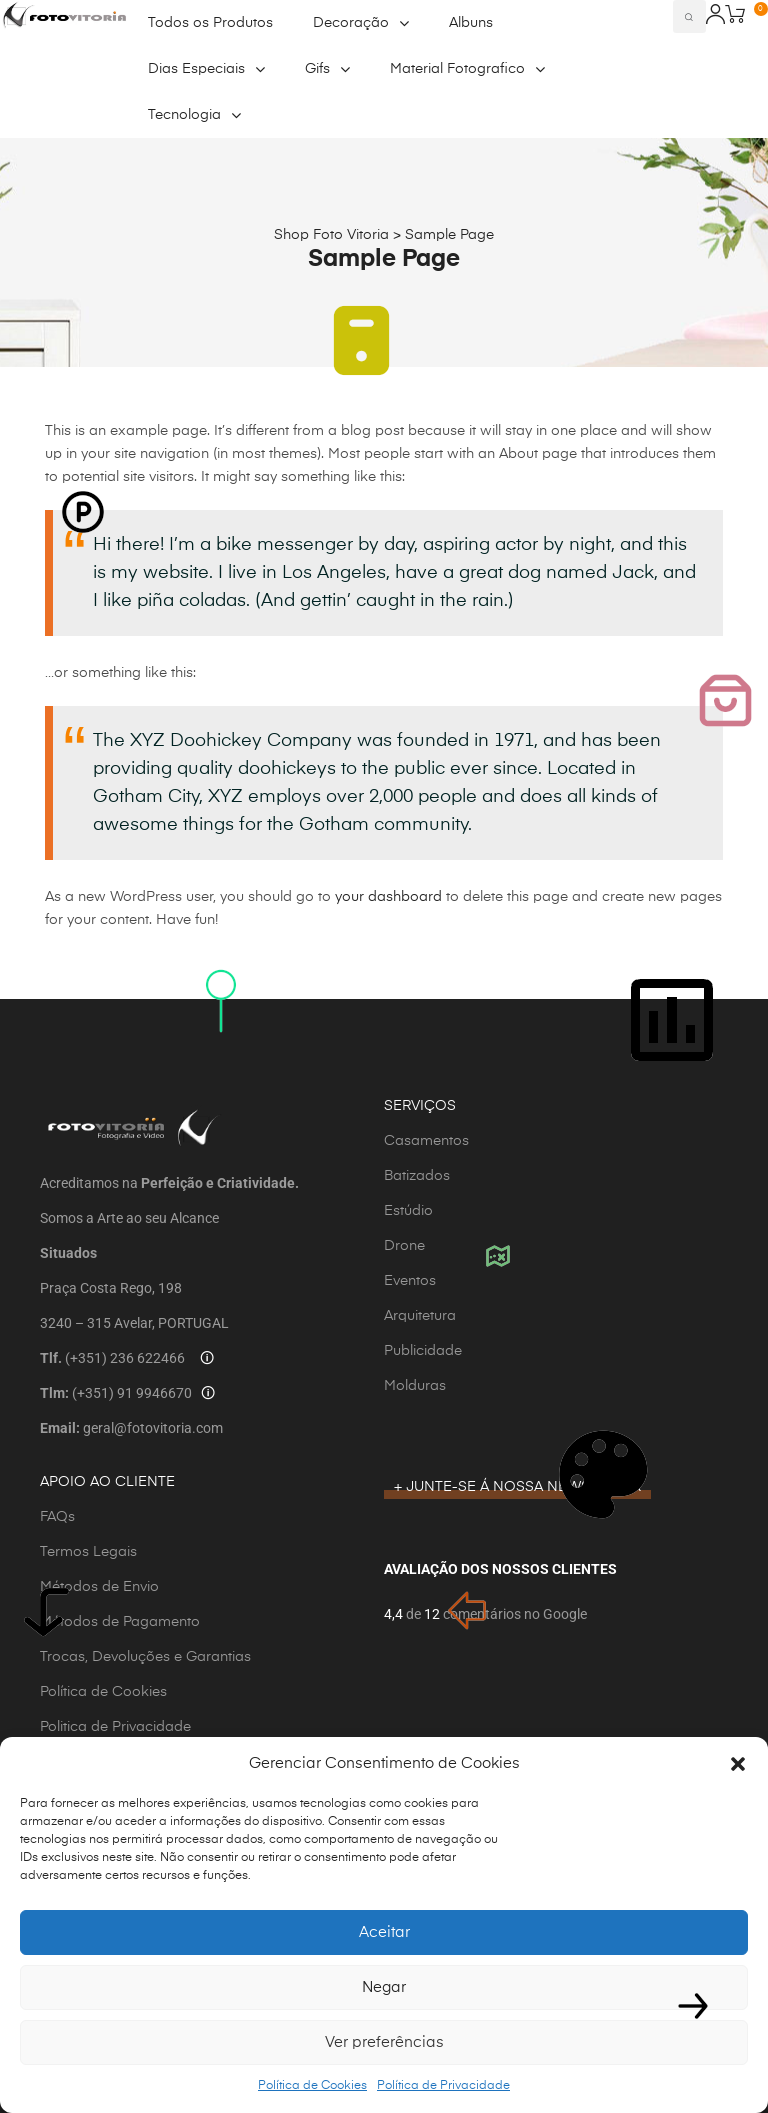  What do you see at coordinates (498, 1256) in the screenshot?
I see `view route directions on map` at bounding box center [498, 1256].